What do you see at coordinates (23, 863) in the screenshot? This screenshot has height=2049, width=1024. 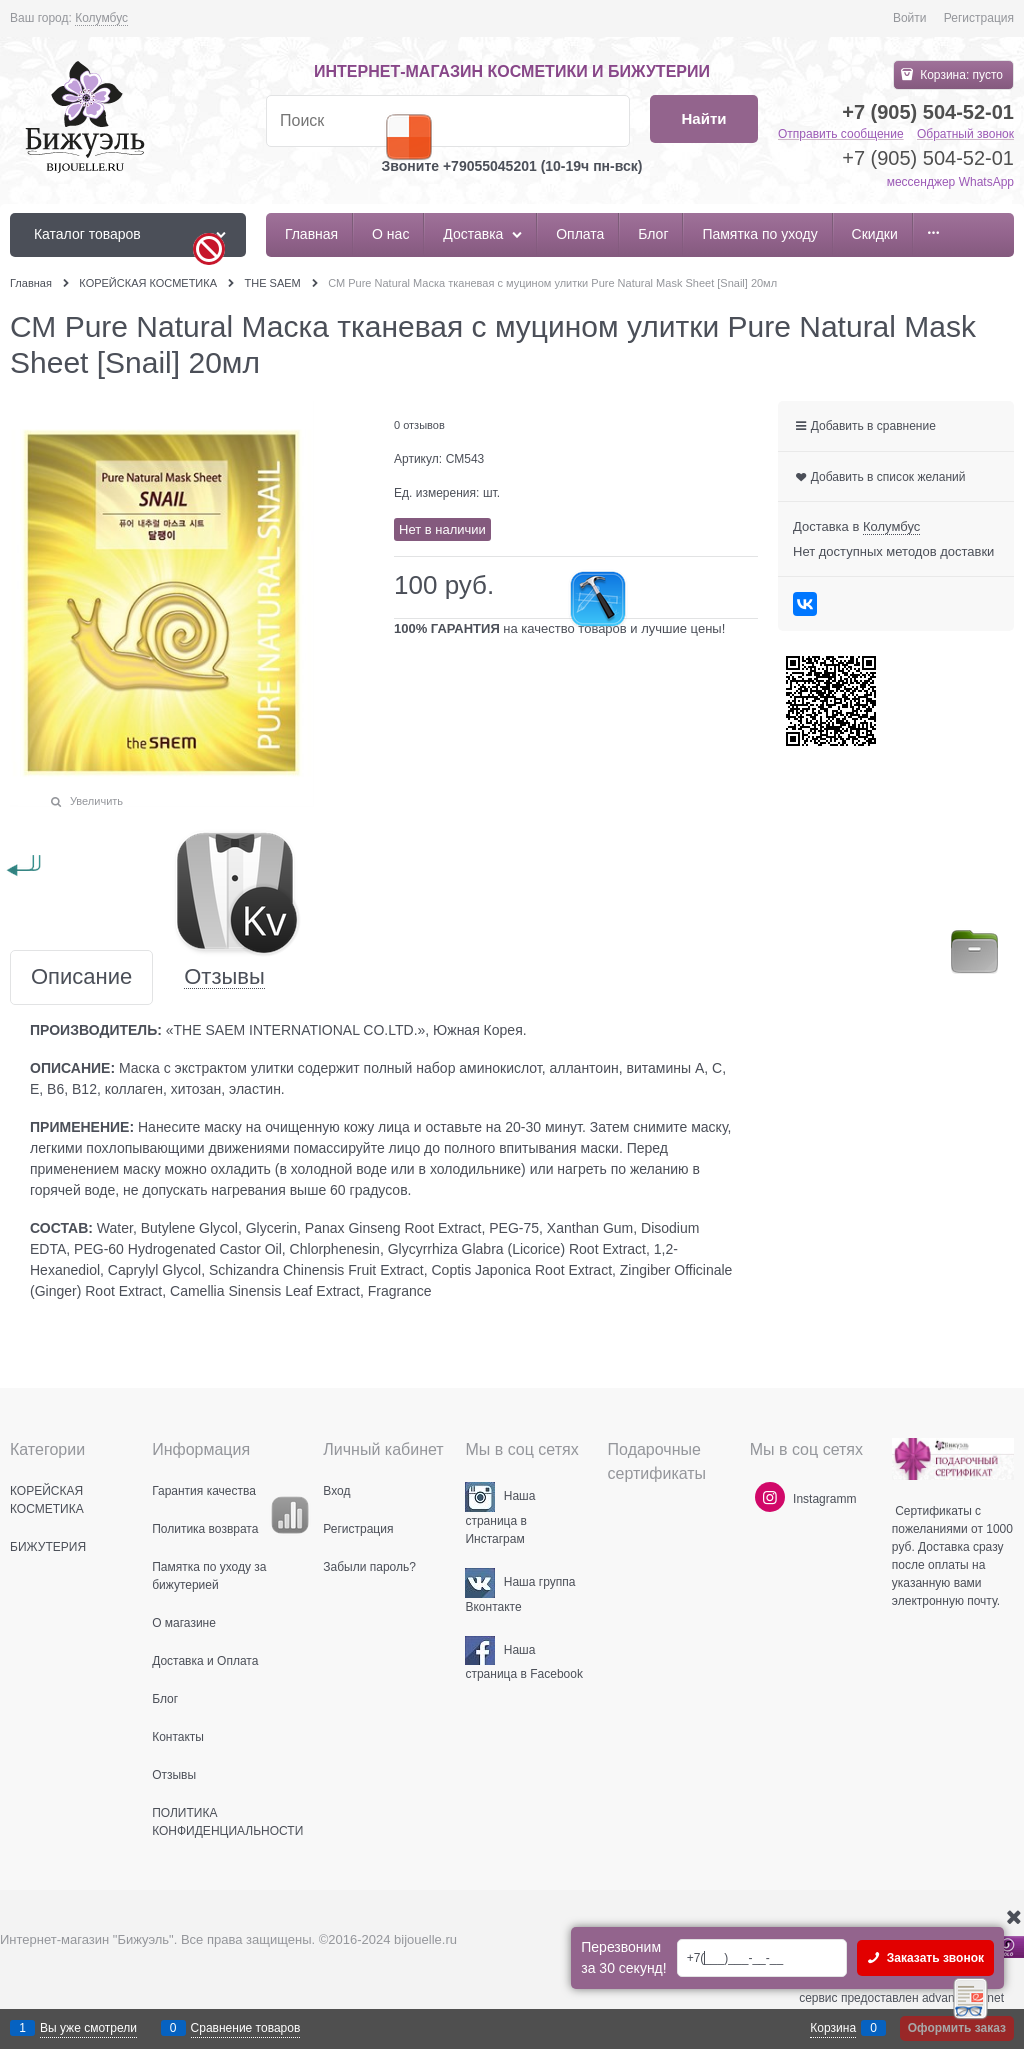 I see `reply to all recipients of an email` at bounding box center [23, 863].